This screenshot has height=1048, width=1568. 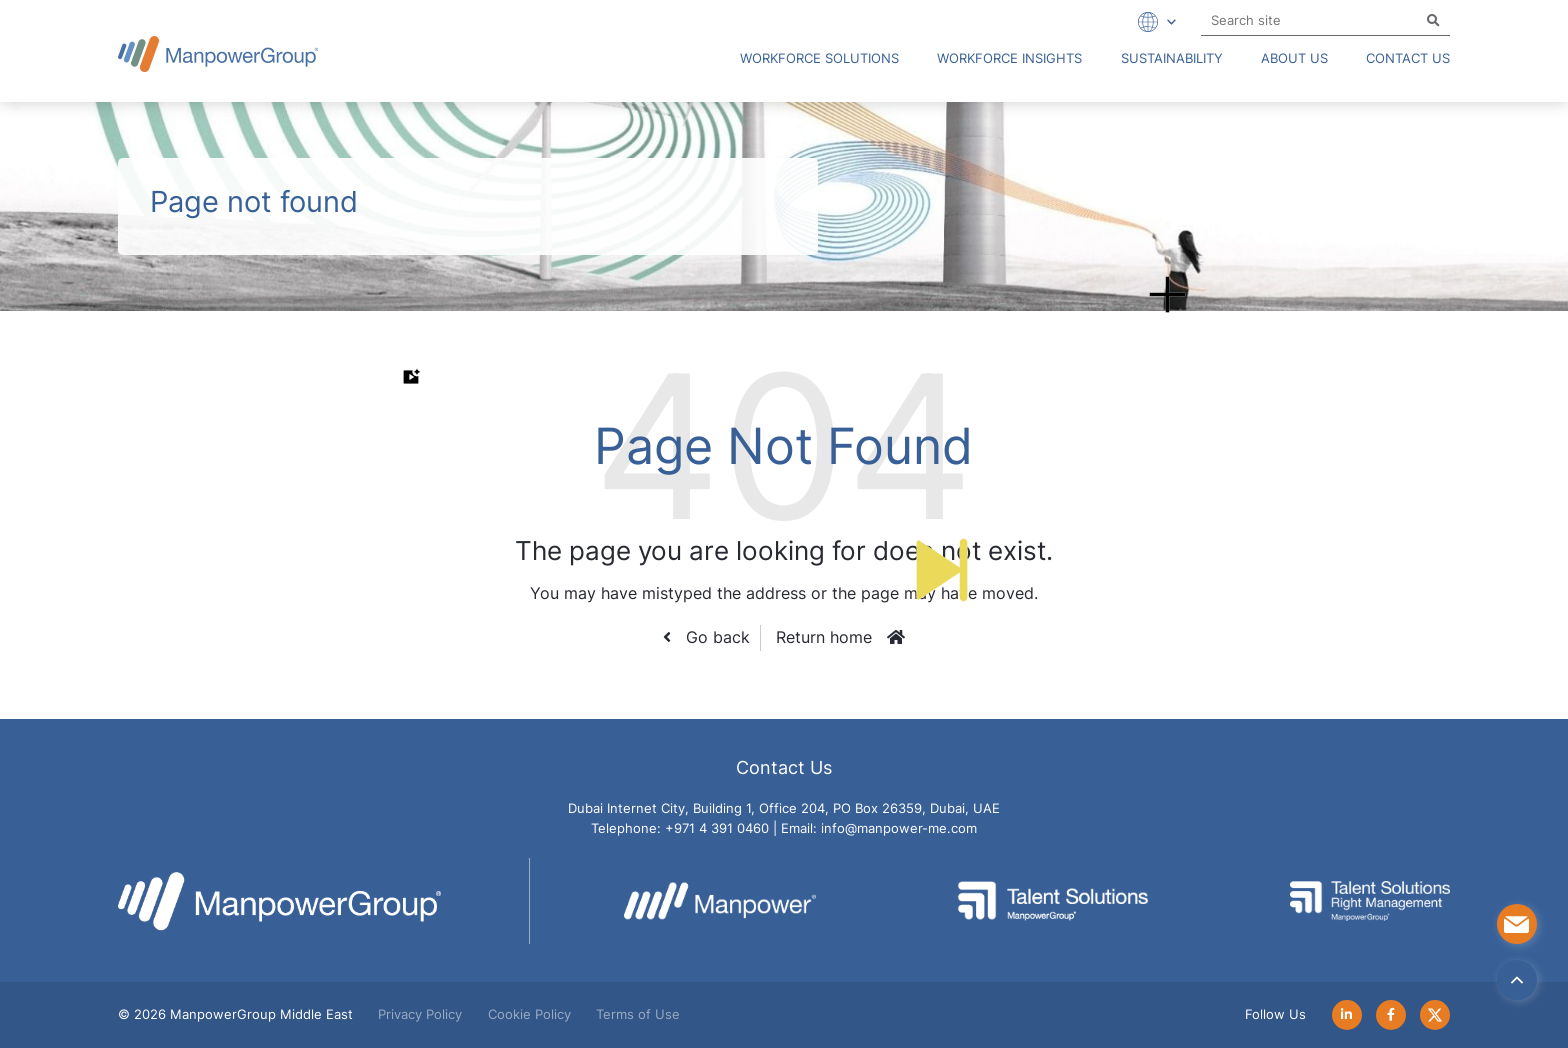 I want to click on access AI-powered video features, so click(x=411, y=377).